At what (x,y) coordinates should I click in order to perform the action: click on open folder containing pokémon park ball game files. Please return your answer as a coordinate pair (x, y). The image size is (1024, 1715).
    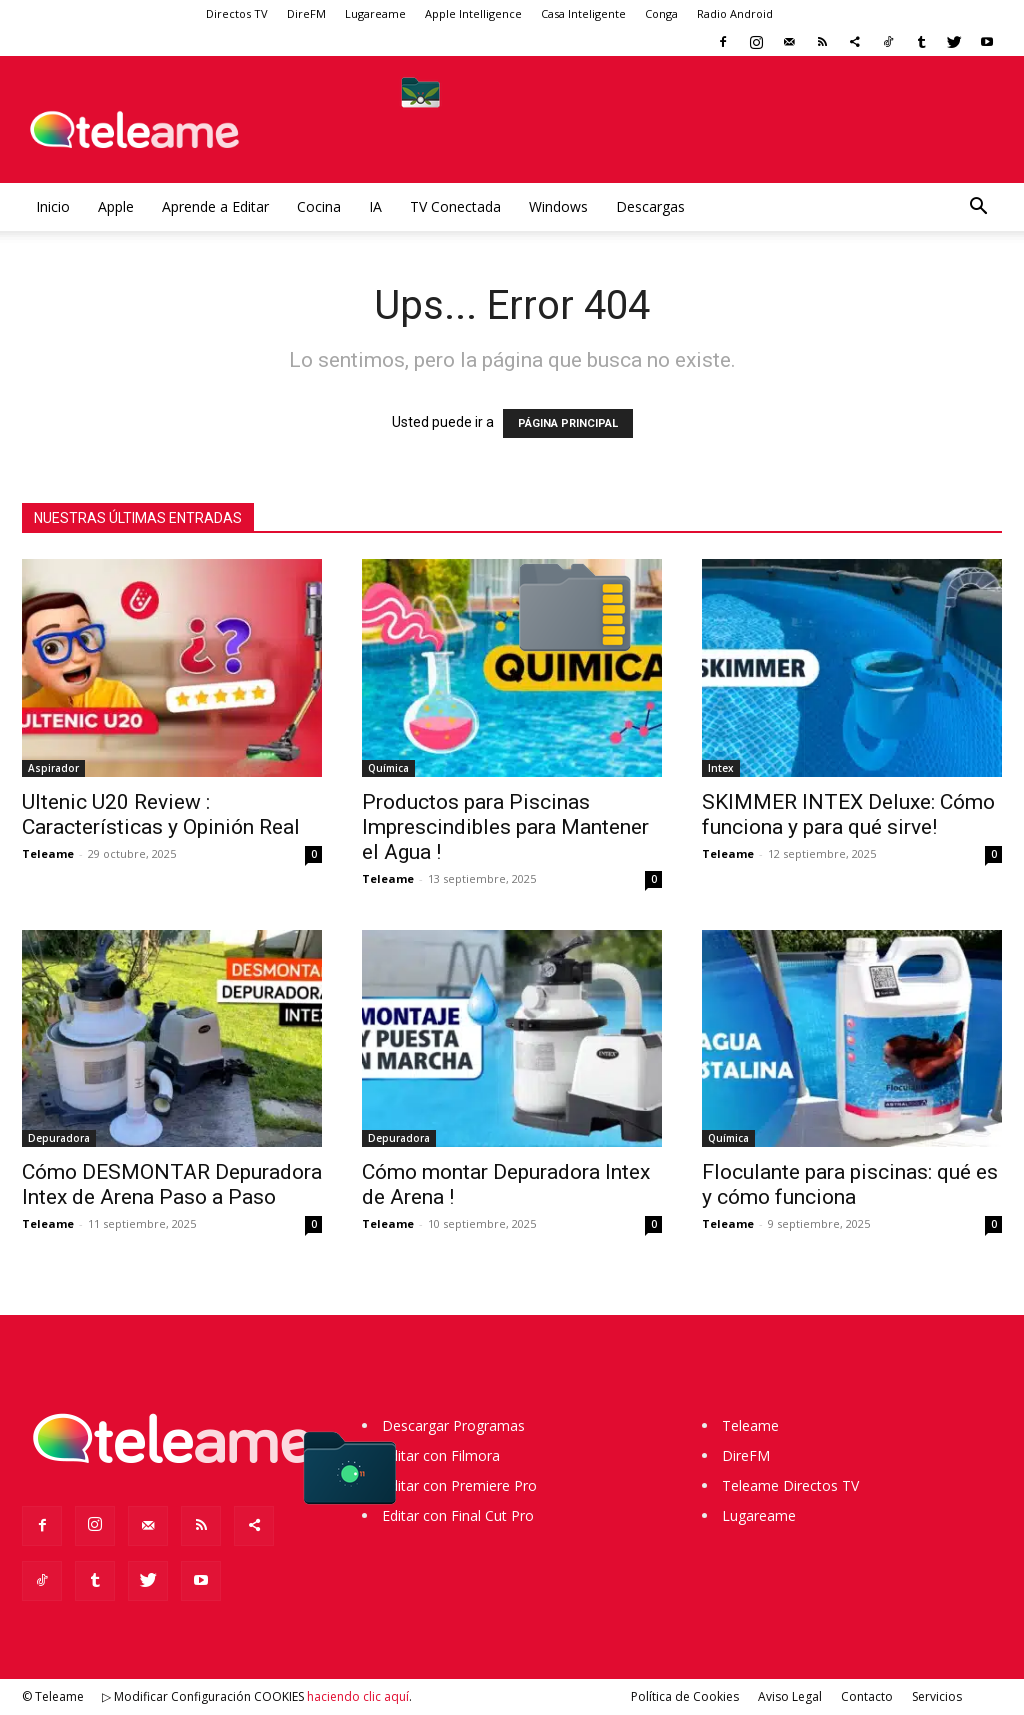
    Looking at the image, I should click on (420, 93).